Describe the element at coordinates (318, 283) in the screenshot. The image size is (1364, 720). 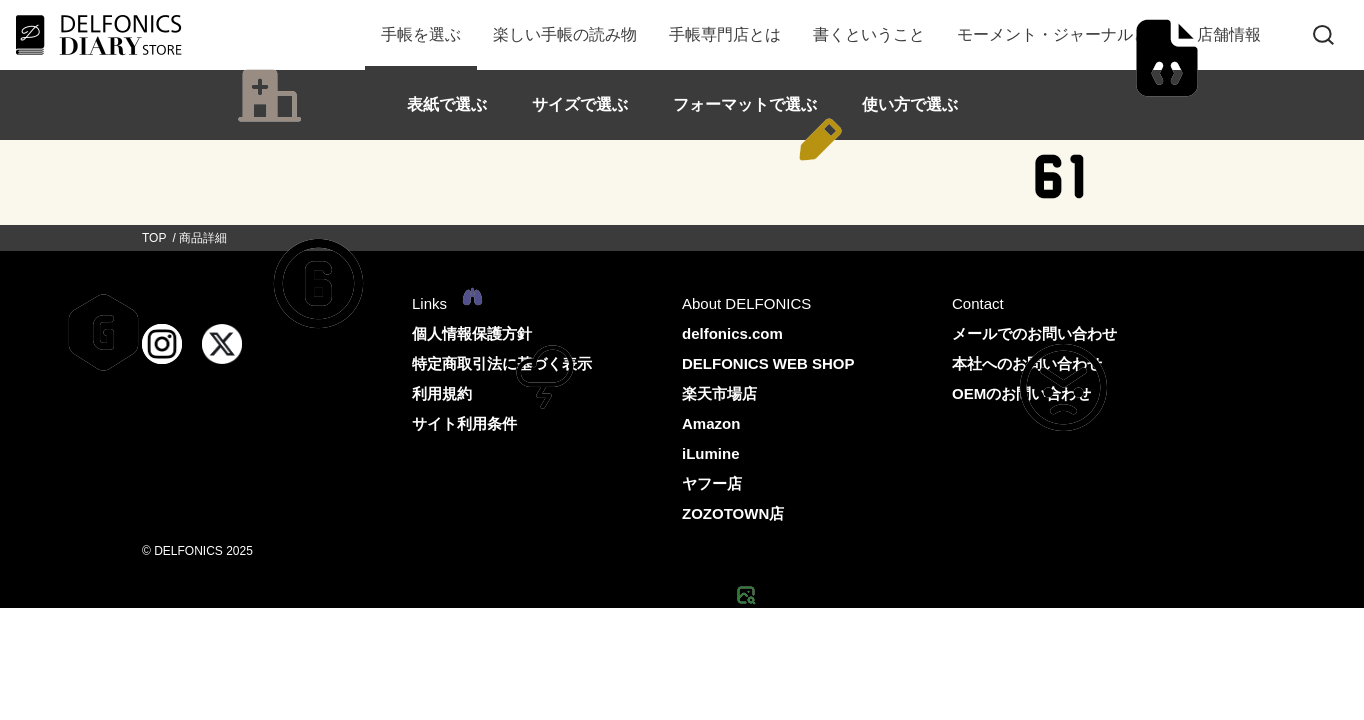
I see `indicates step 6 in a multi-step process` at that location.